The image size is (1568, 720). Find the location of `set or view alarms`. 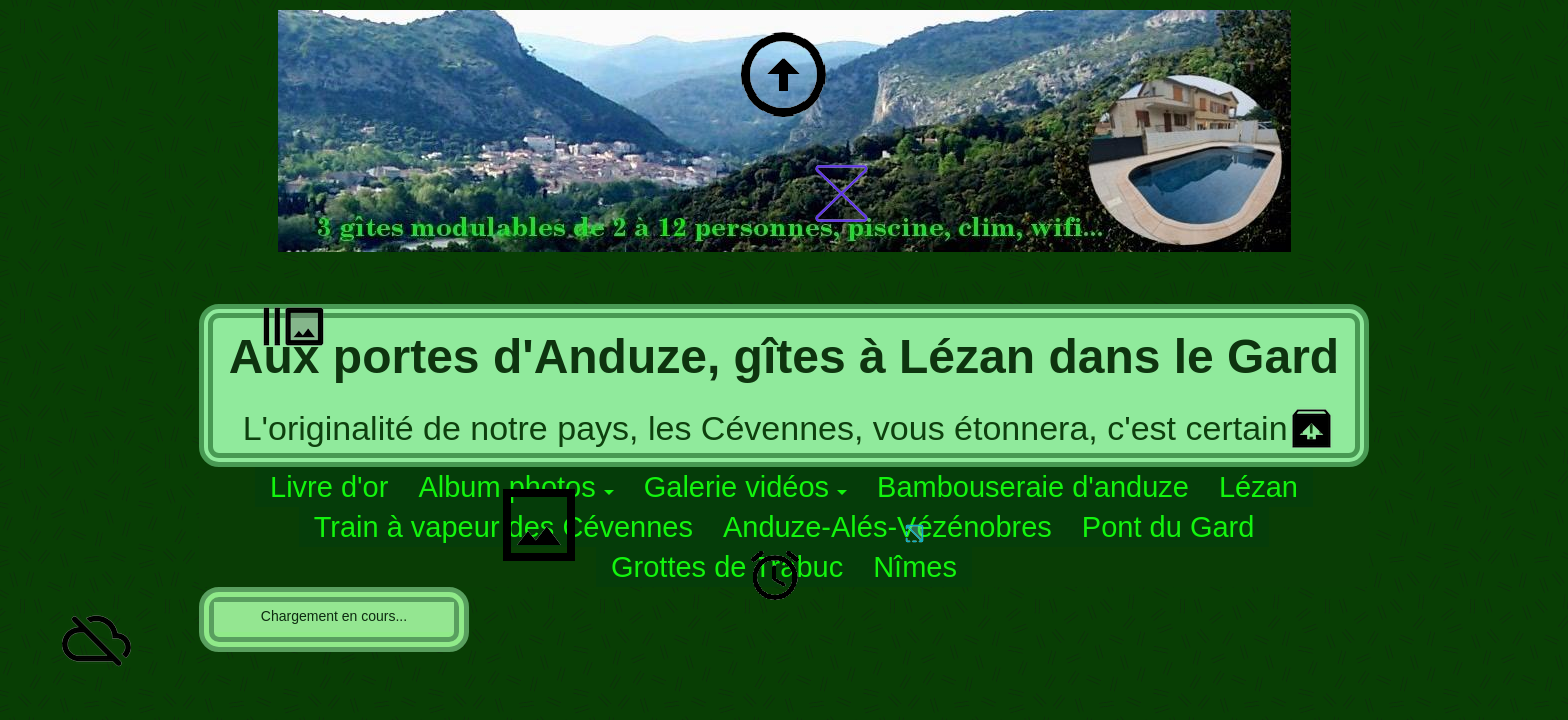

set or view alarms is located at coordinates (775, 575).